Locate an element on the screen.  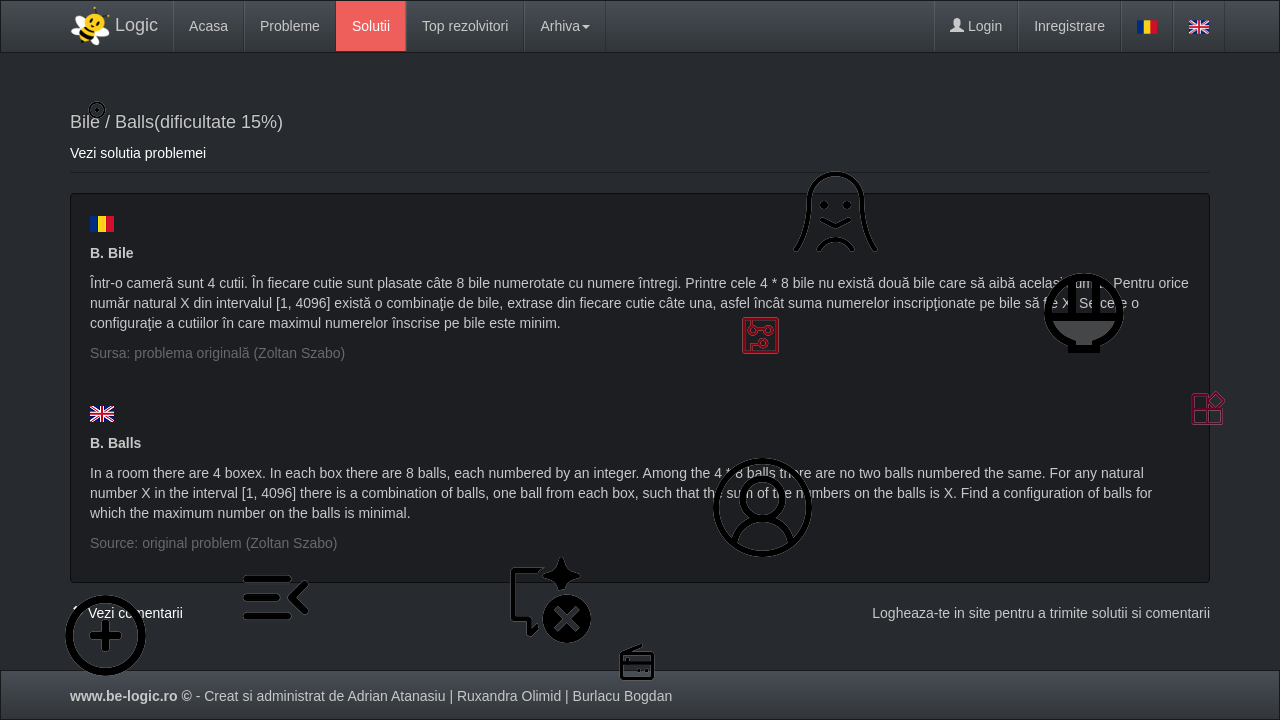
start recording audio or video is located at coordinates (97, 110).